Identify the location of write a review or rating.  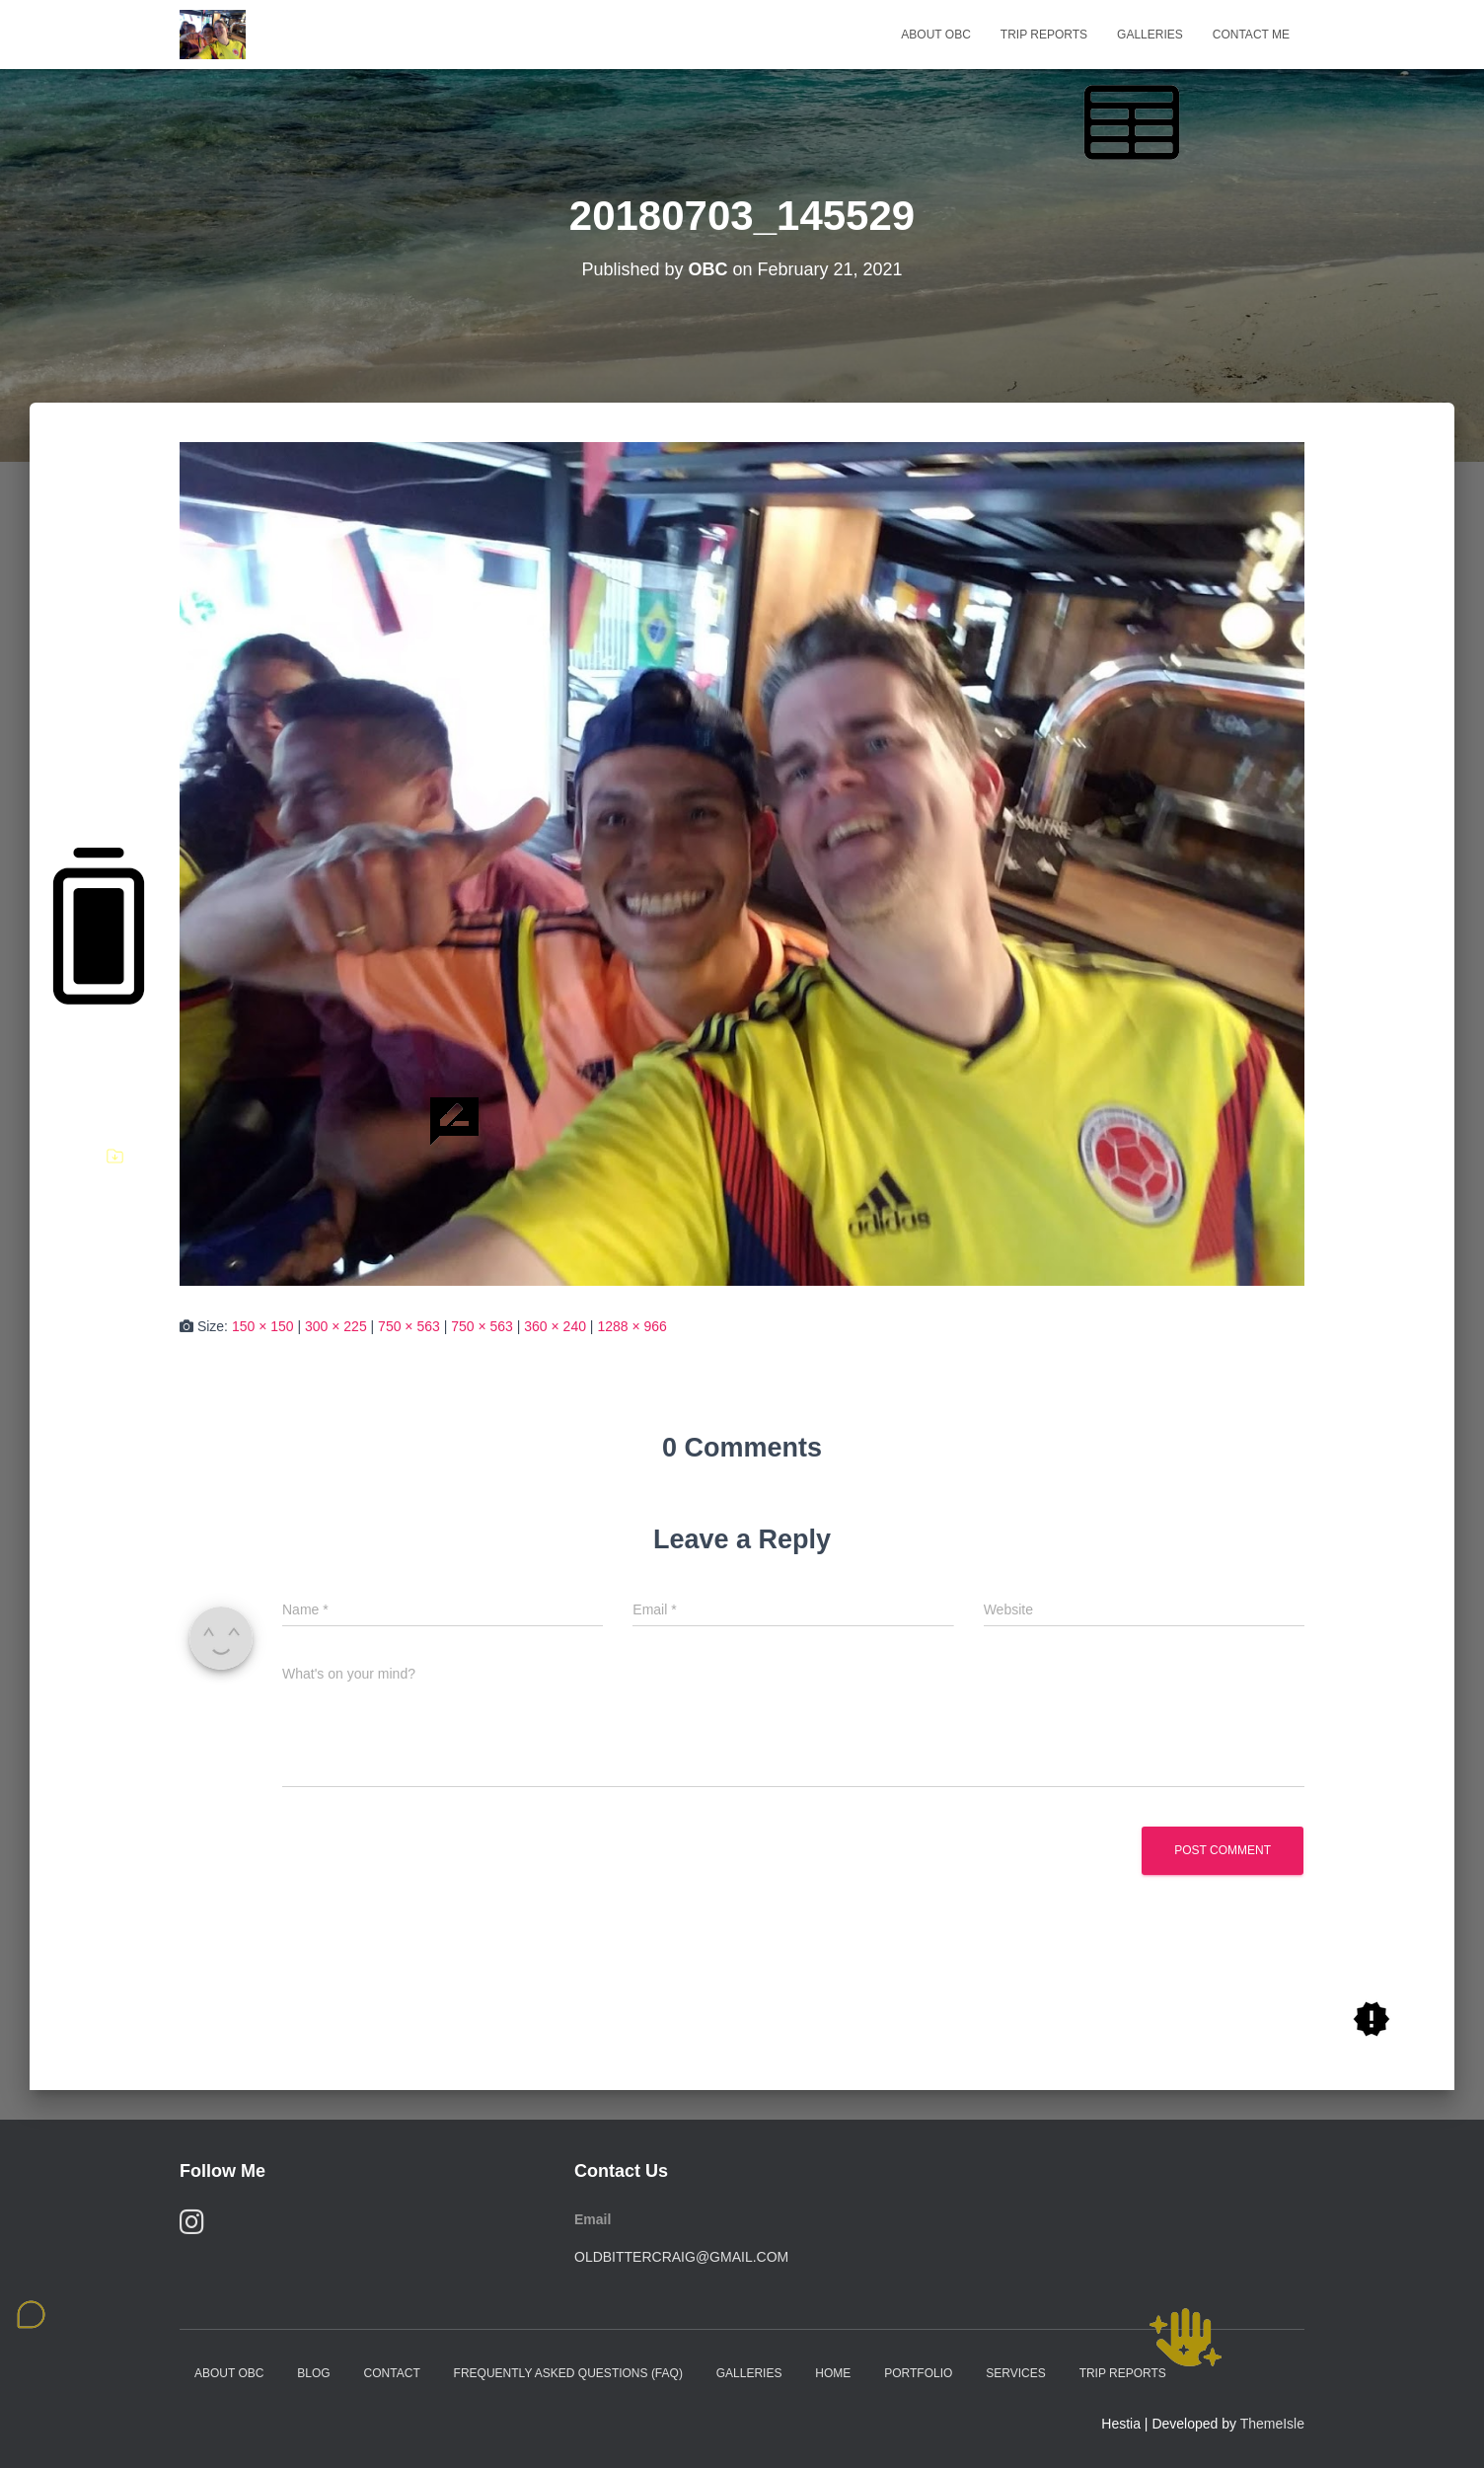
(454, 1121).